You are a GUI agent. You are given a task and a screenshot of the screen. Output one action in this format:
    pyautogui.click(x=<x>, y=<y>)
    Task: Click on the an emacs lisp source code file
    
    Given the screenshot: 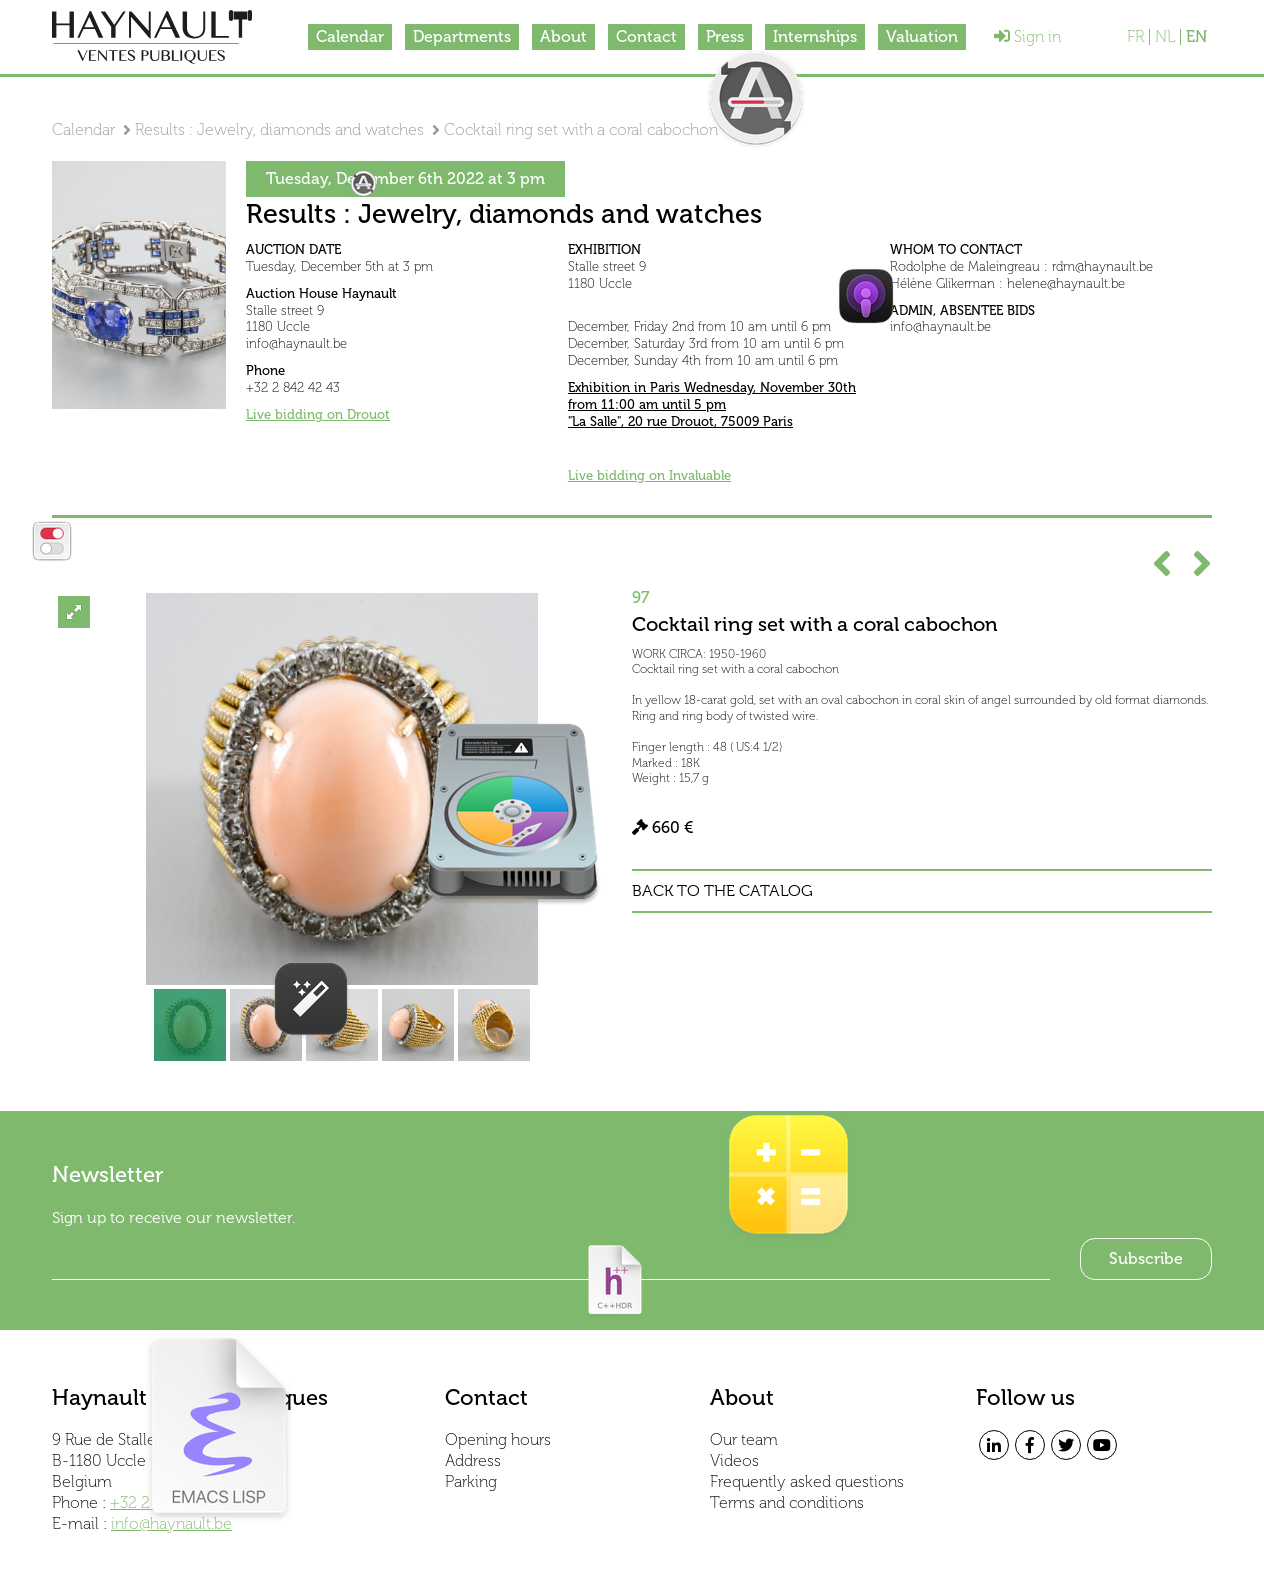 What is the action you would take?
    pyautogui.click(x=219, y=1429)
    